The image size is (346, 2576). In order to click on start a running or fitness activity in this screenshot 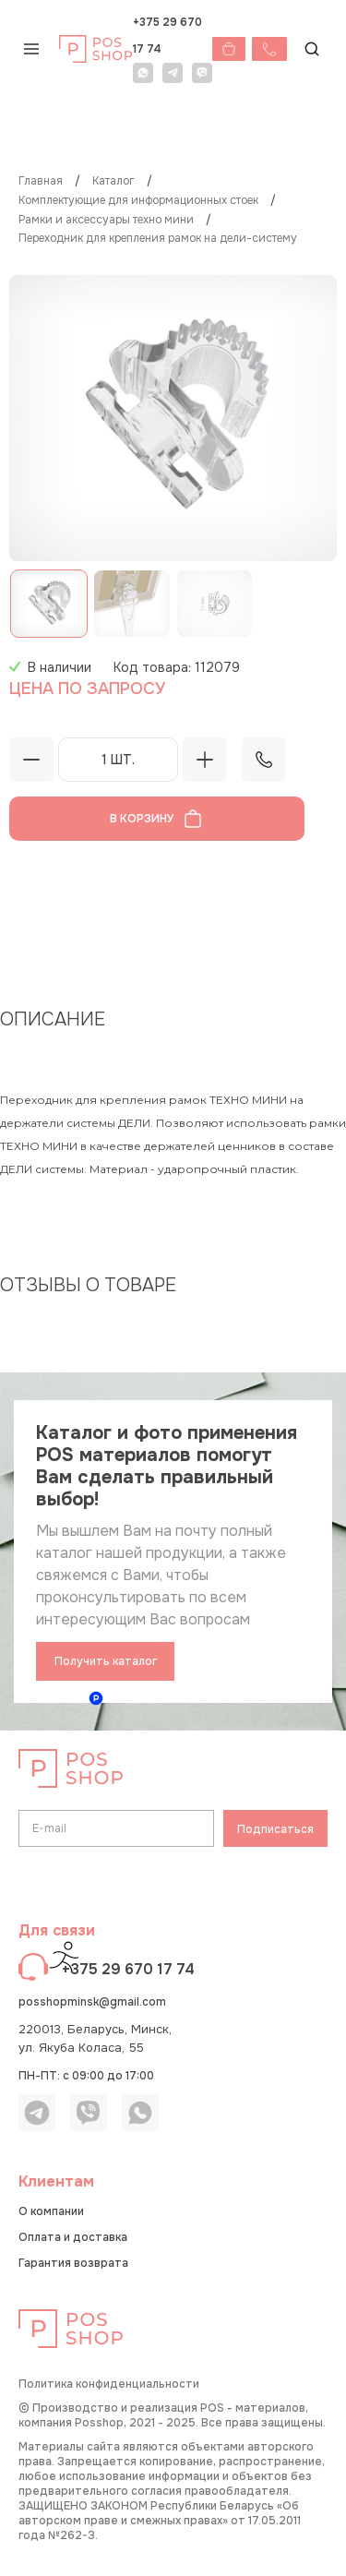, I will do `click(65, 1957)`.